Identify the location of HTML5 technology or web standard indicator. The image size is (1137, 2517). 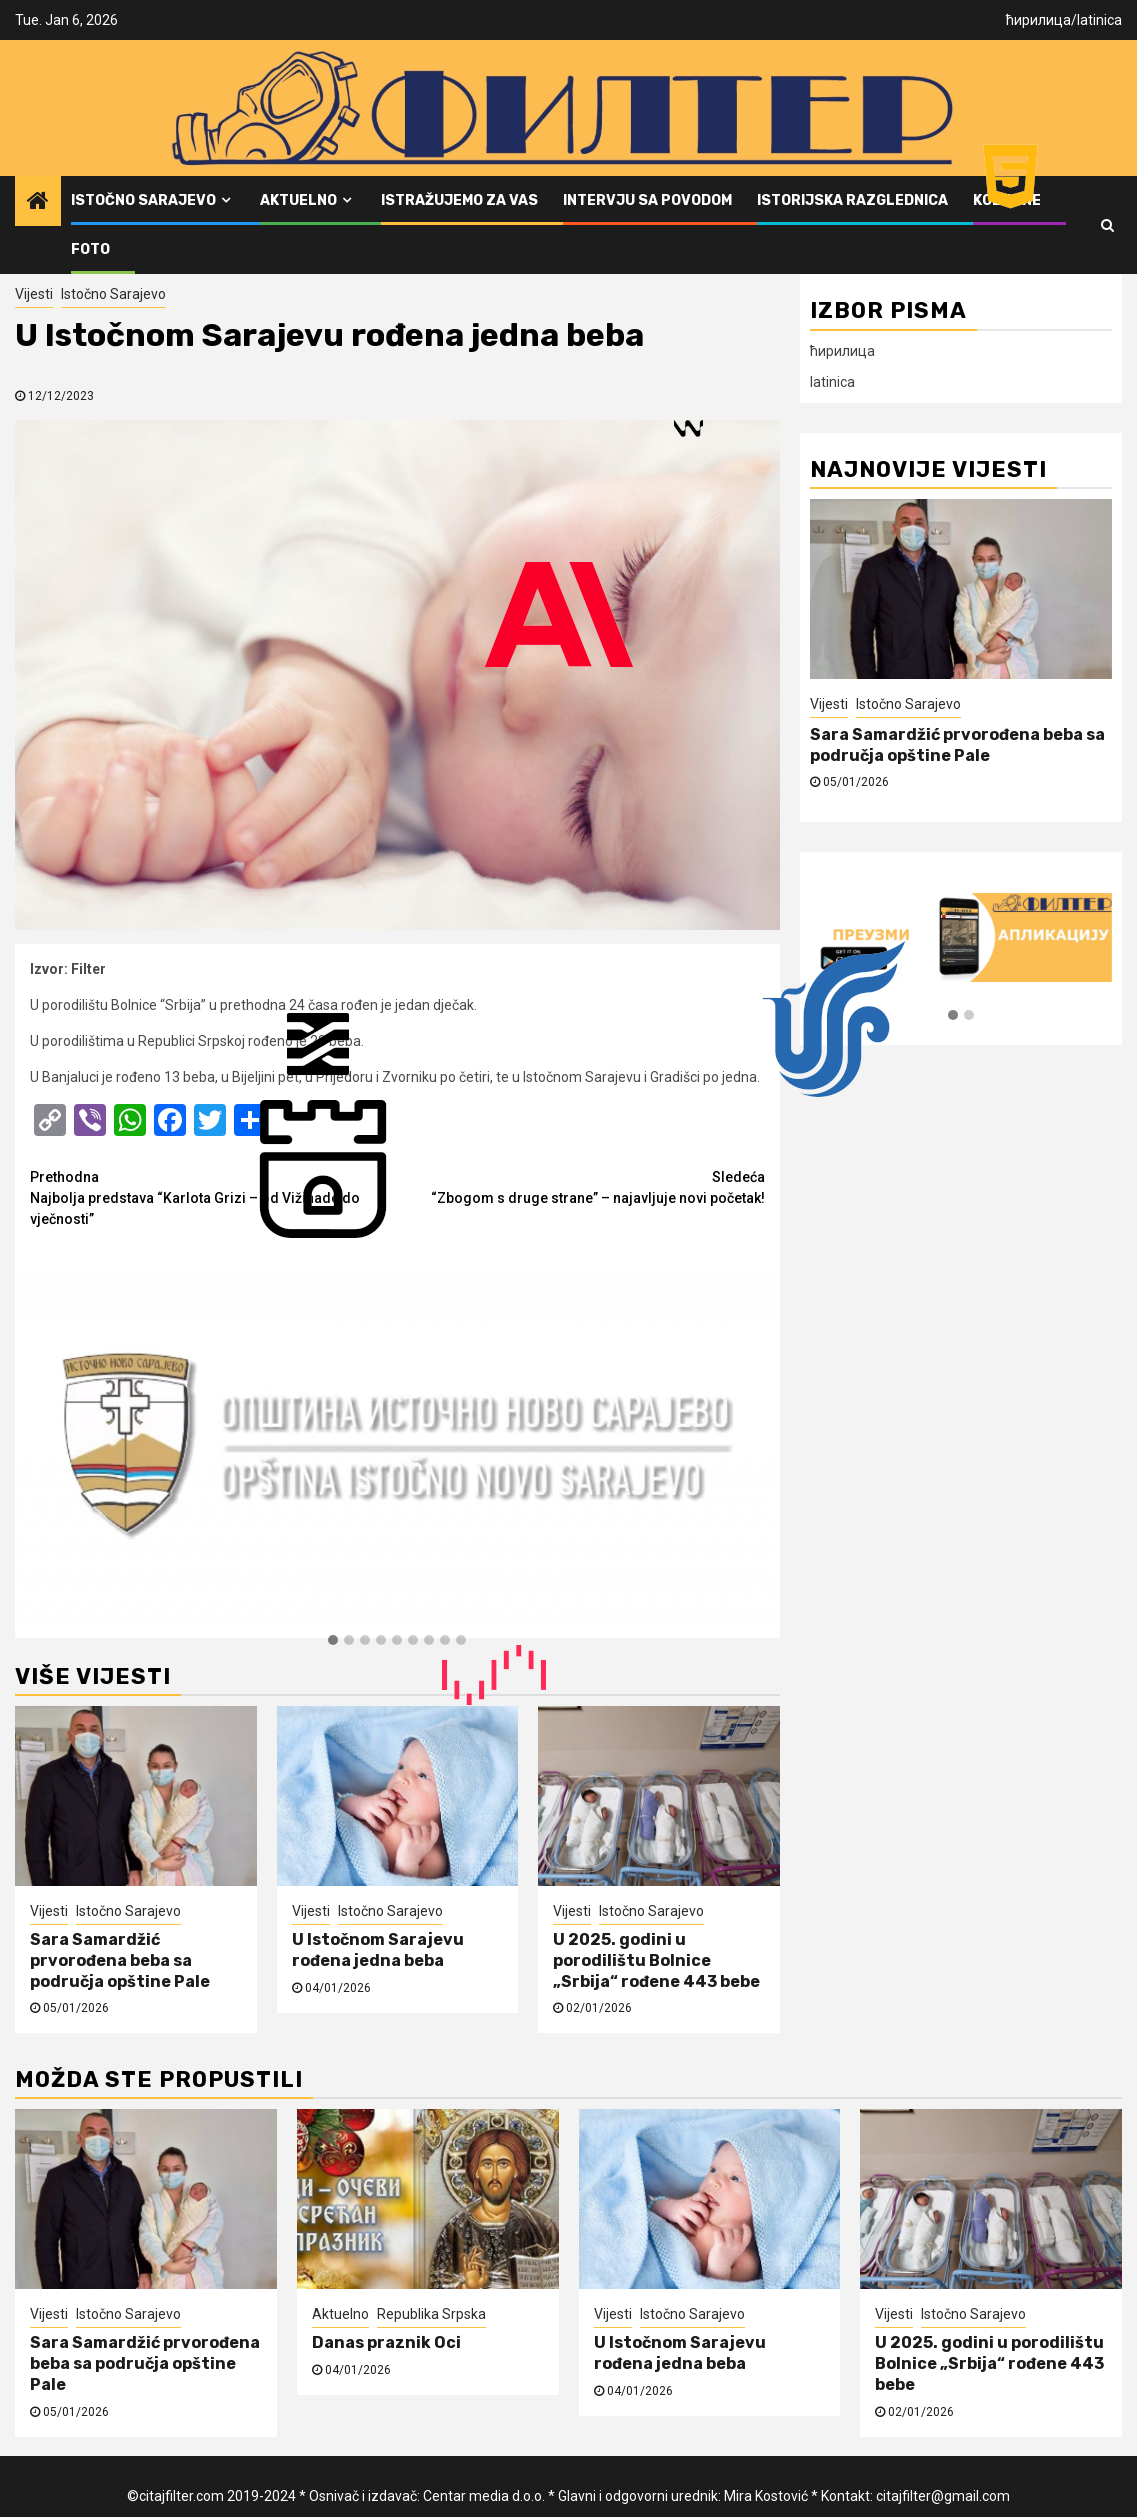
(1010, 176).